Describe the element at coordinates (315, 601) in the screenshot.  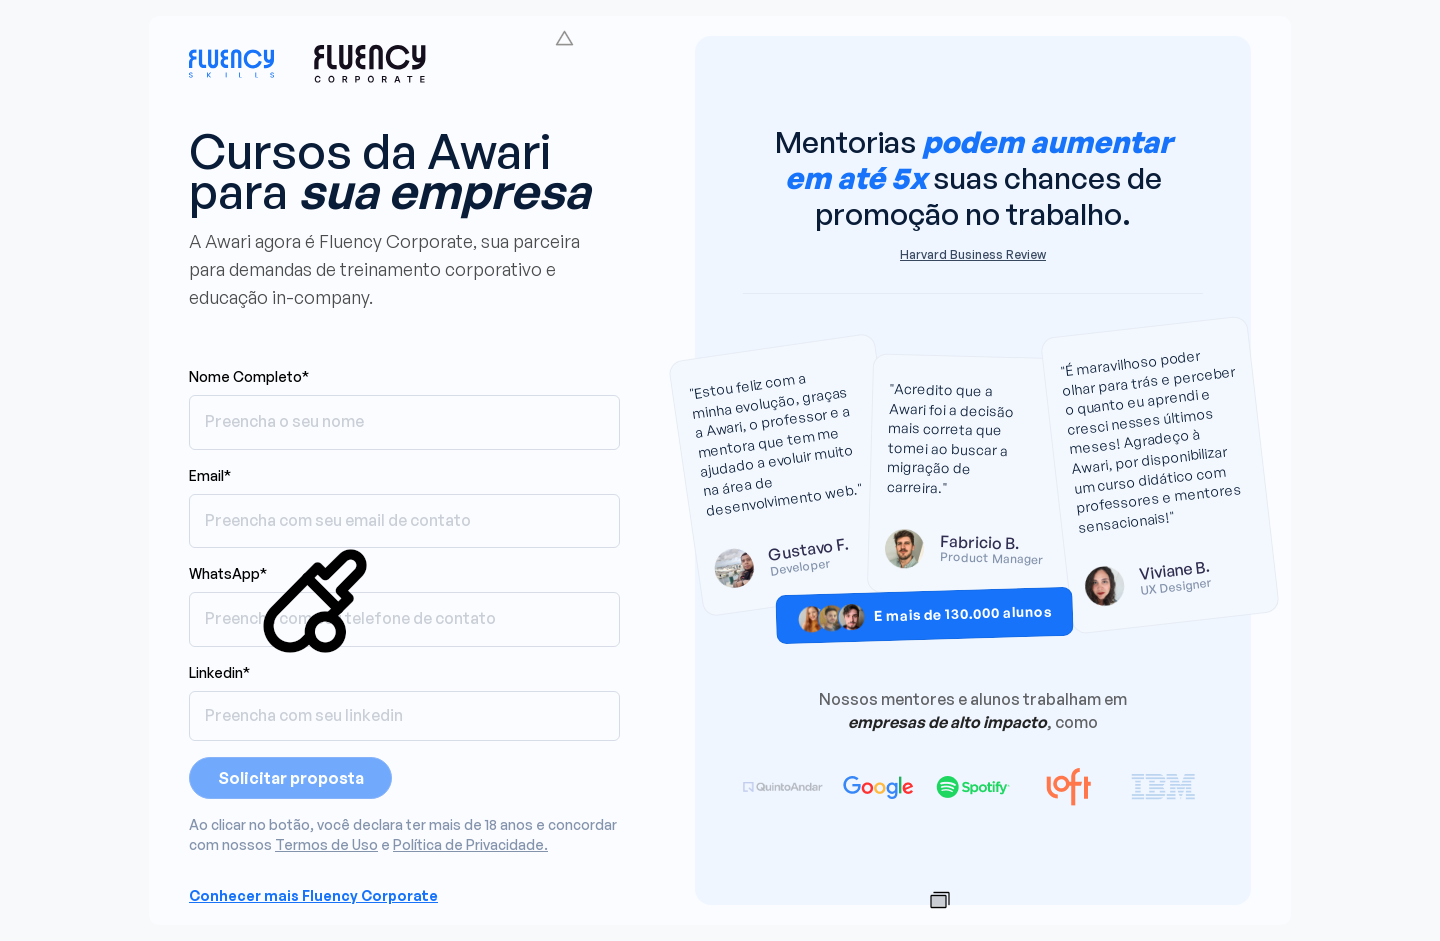
I see `access cricket sports content or scores` at that location.